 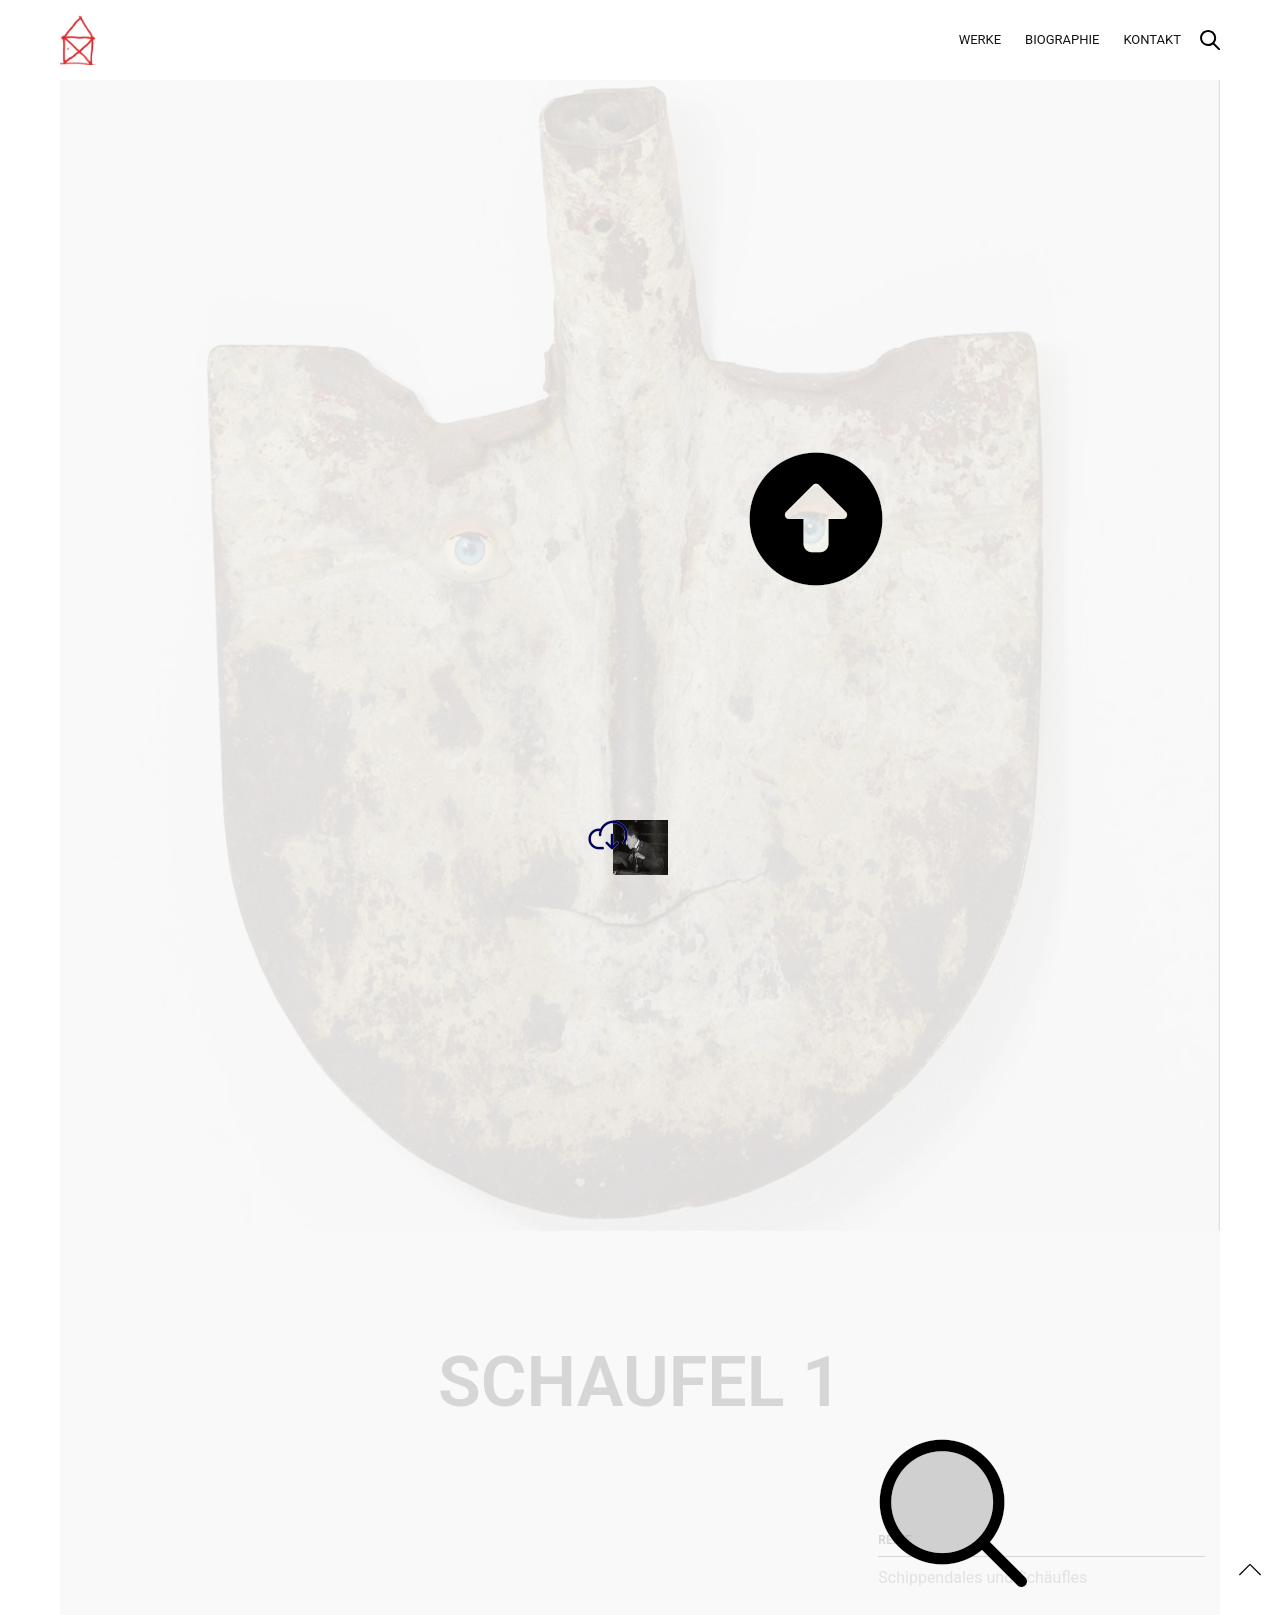 I want to click on search for content or items, so click(x=953, y=1513).